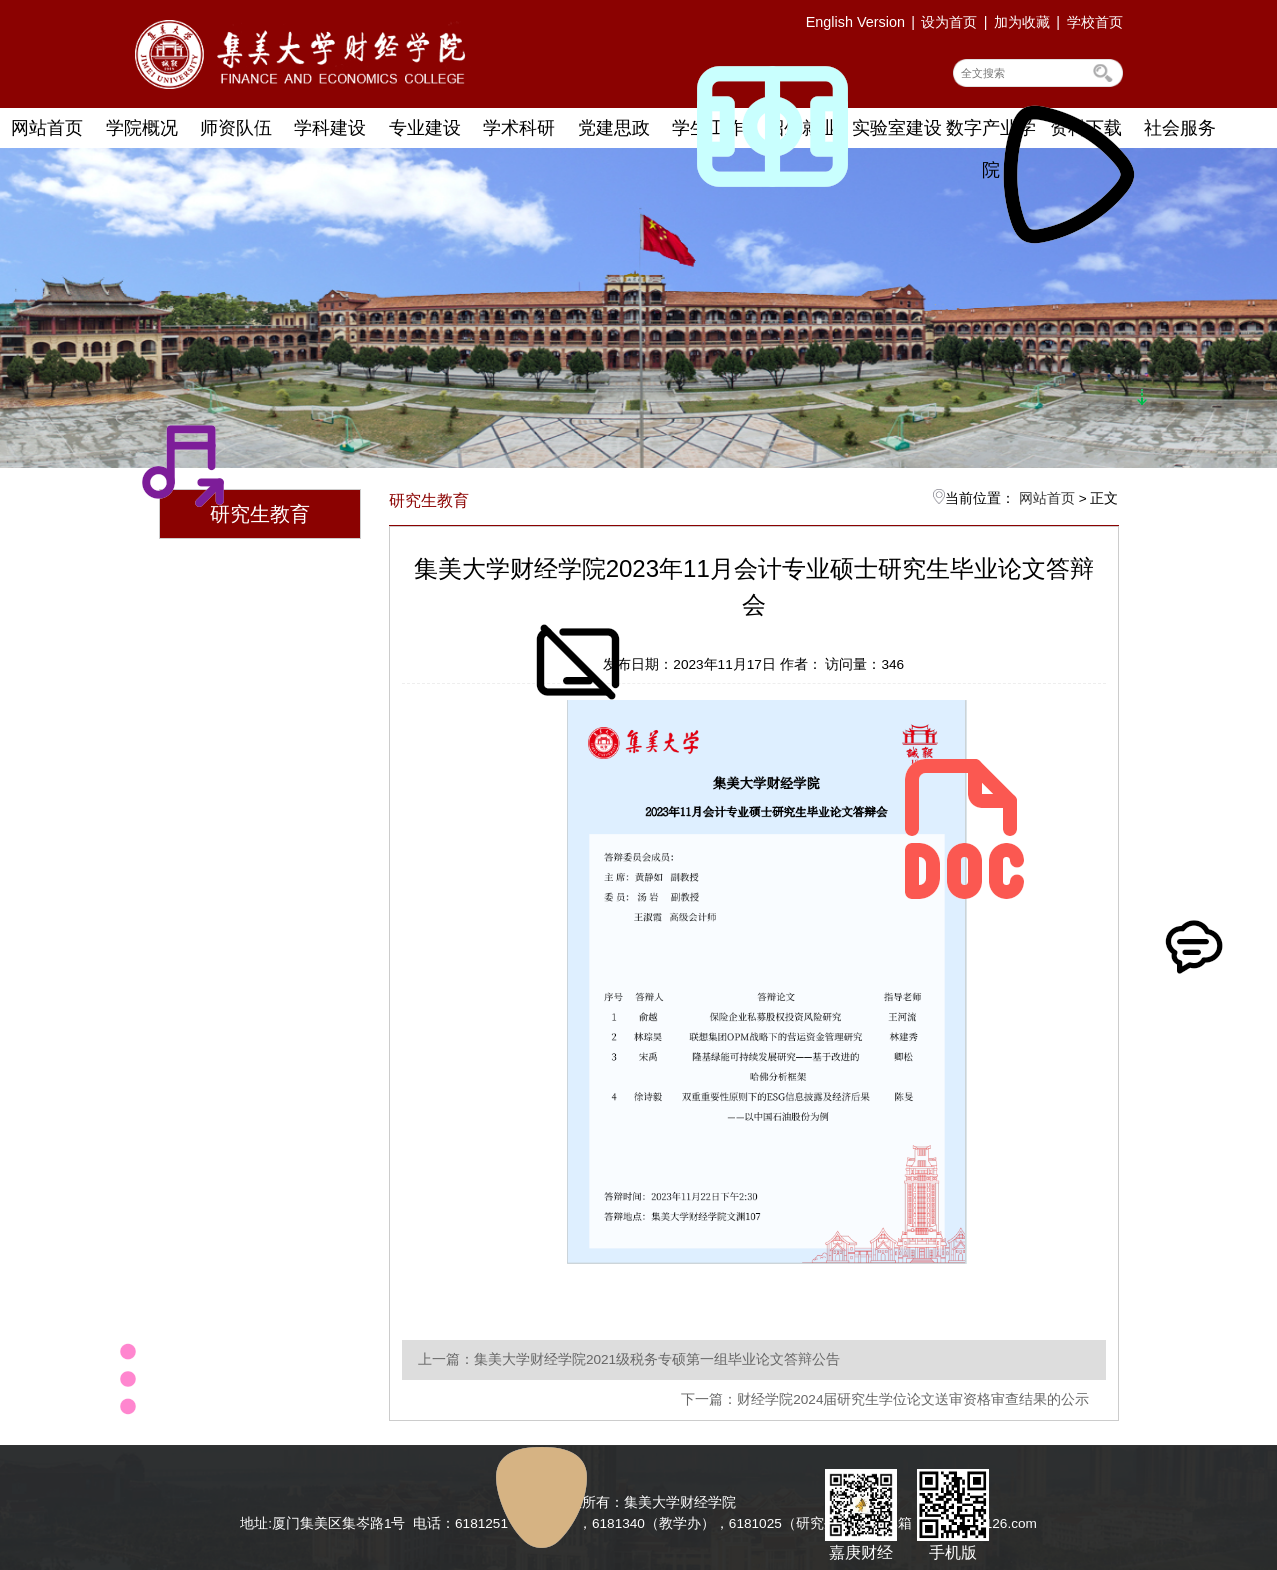  I want to click on access guitar or music tools, so click(541, 1497).